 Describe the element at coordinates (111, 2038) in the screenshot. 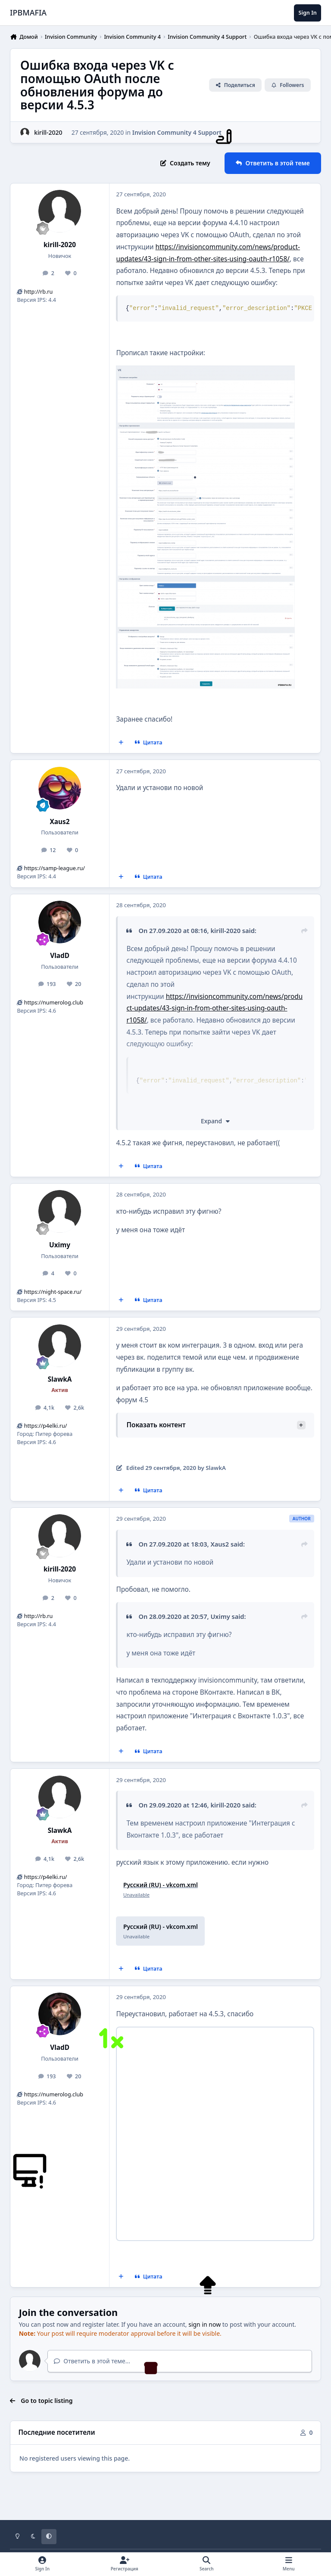

I see `set playback speed to 1x (normal speed)` at that location.